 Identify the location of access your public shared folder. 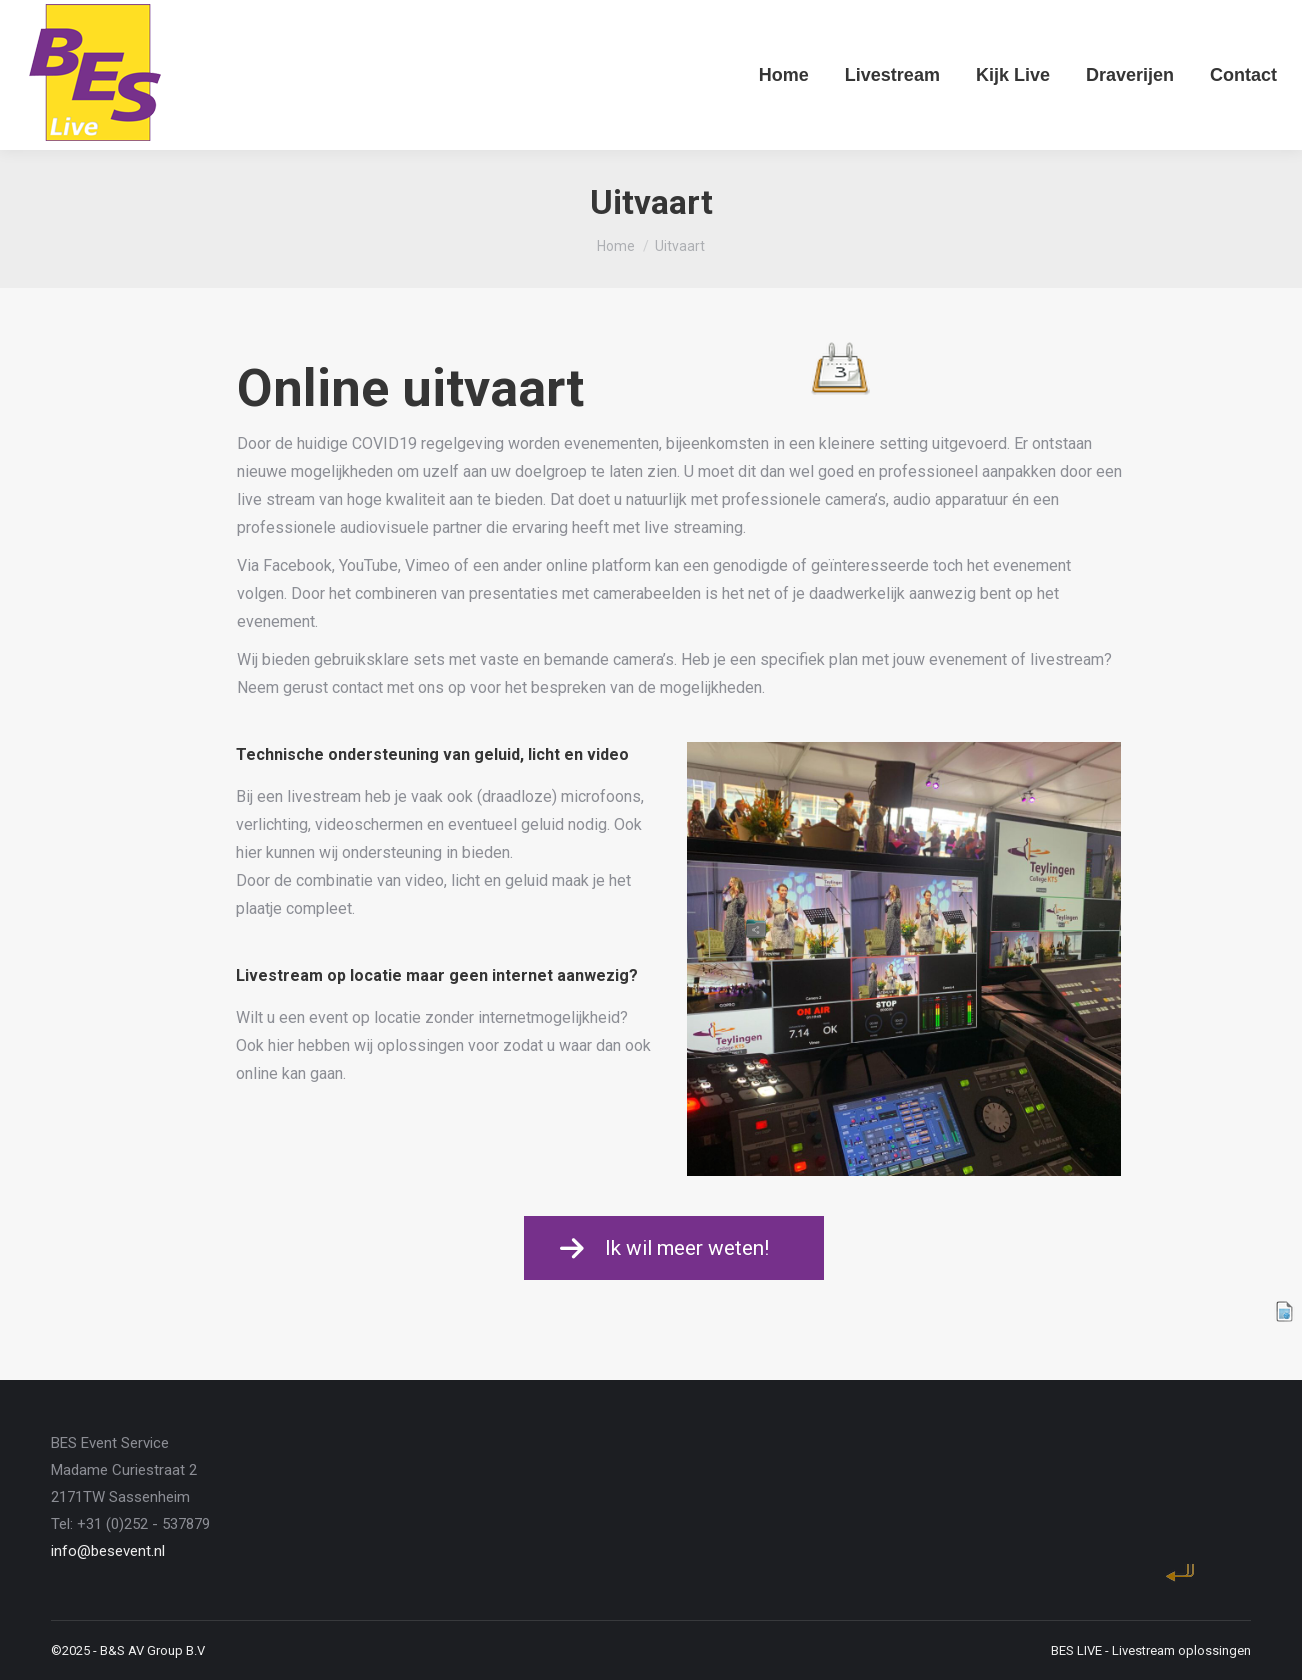
(756, 928).